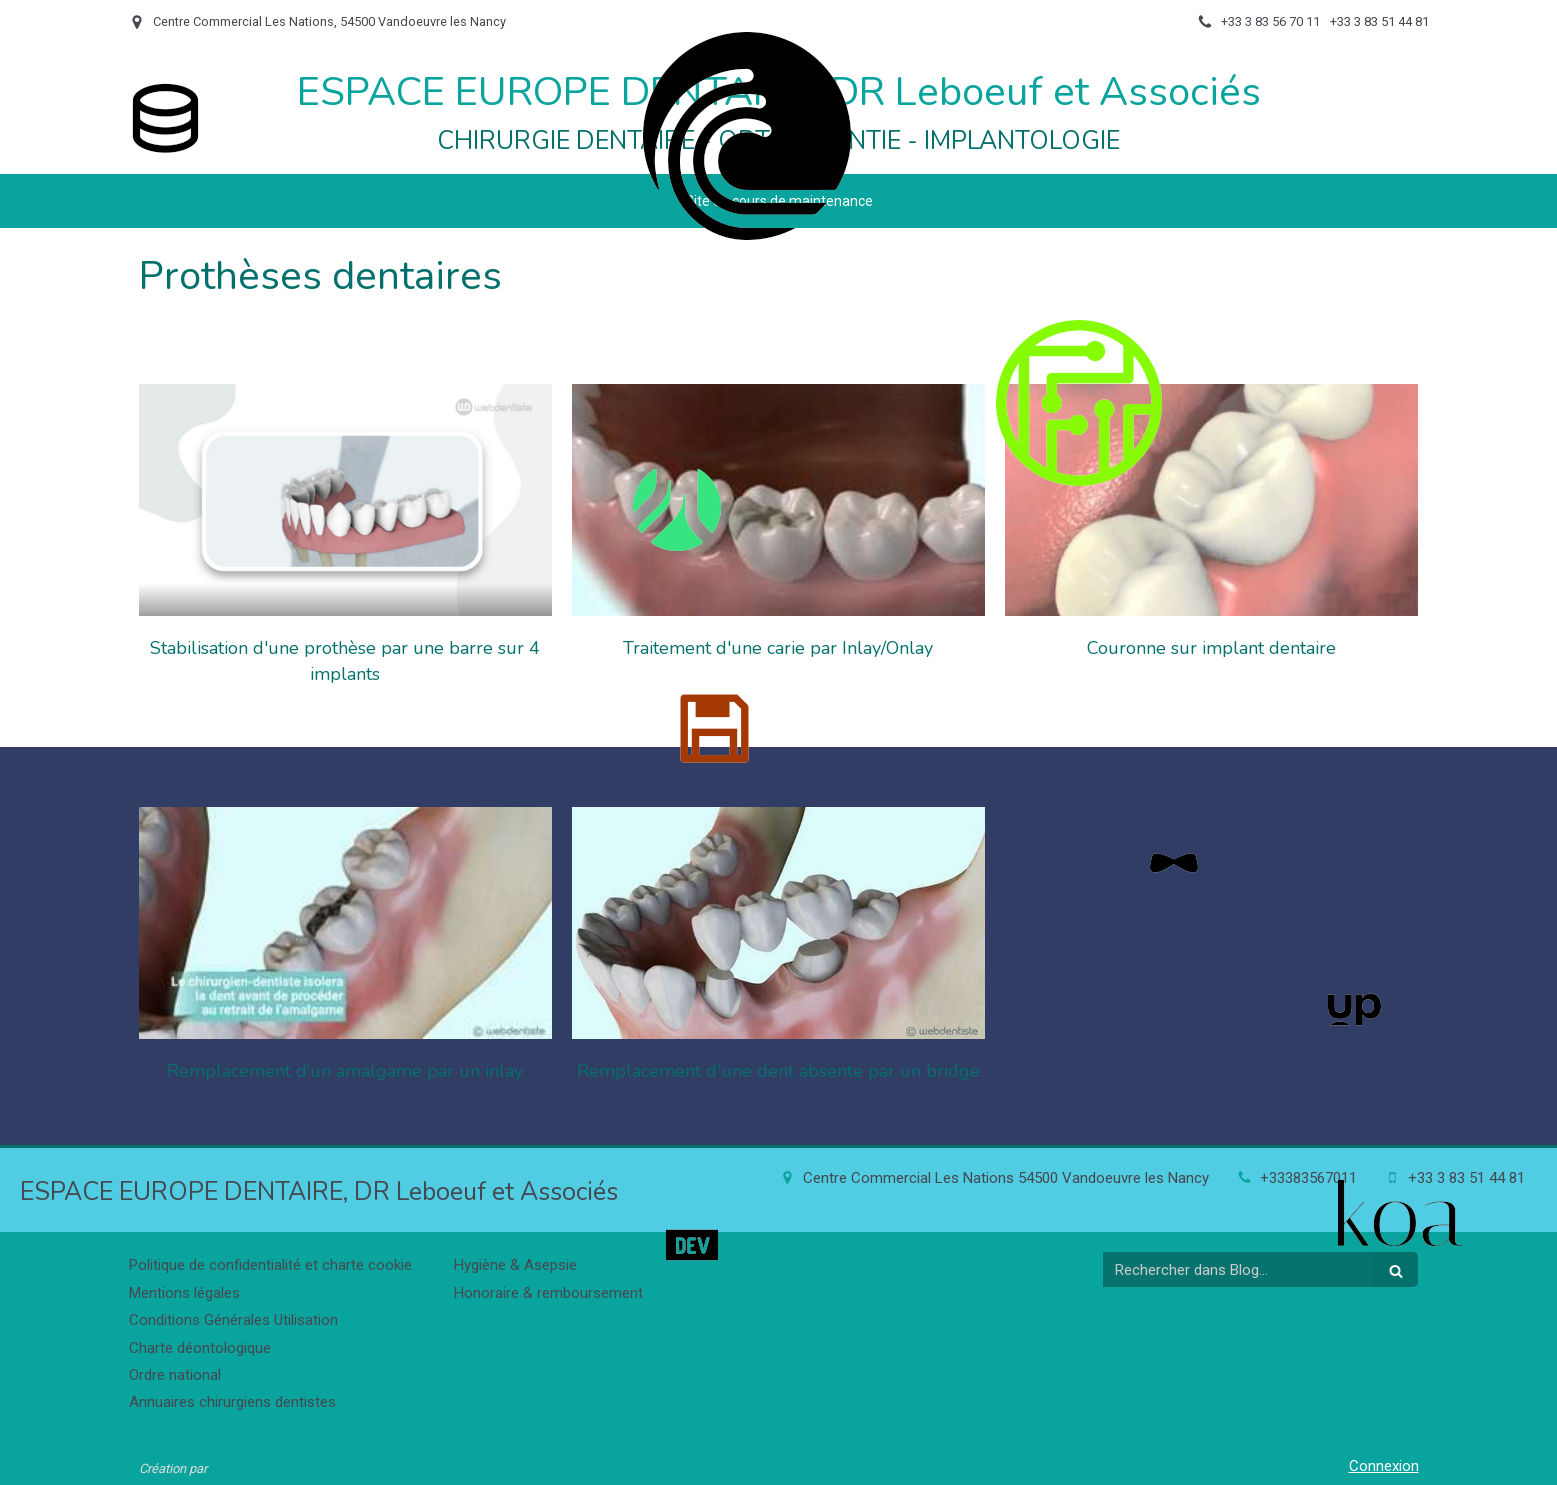 This screenshot has height=1485, width=1557. What do you see at coordinates (165, 116) in the screenshot?
I see `access database storage` at bounding box center [165, 116].